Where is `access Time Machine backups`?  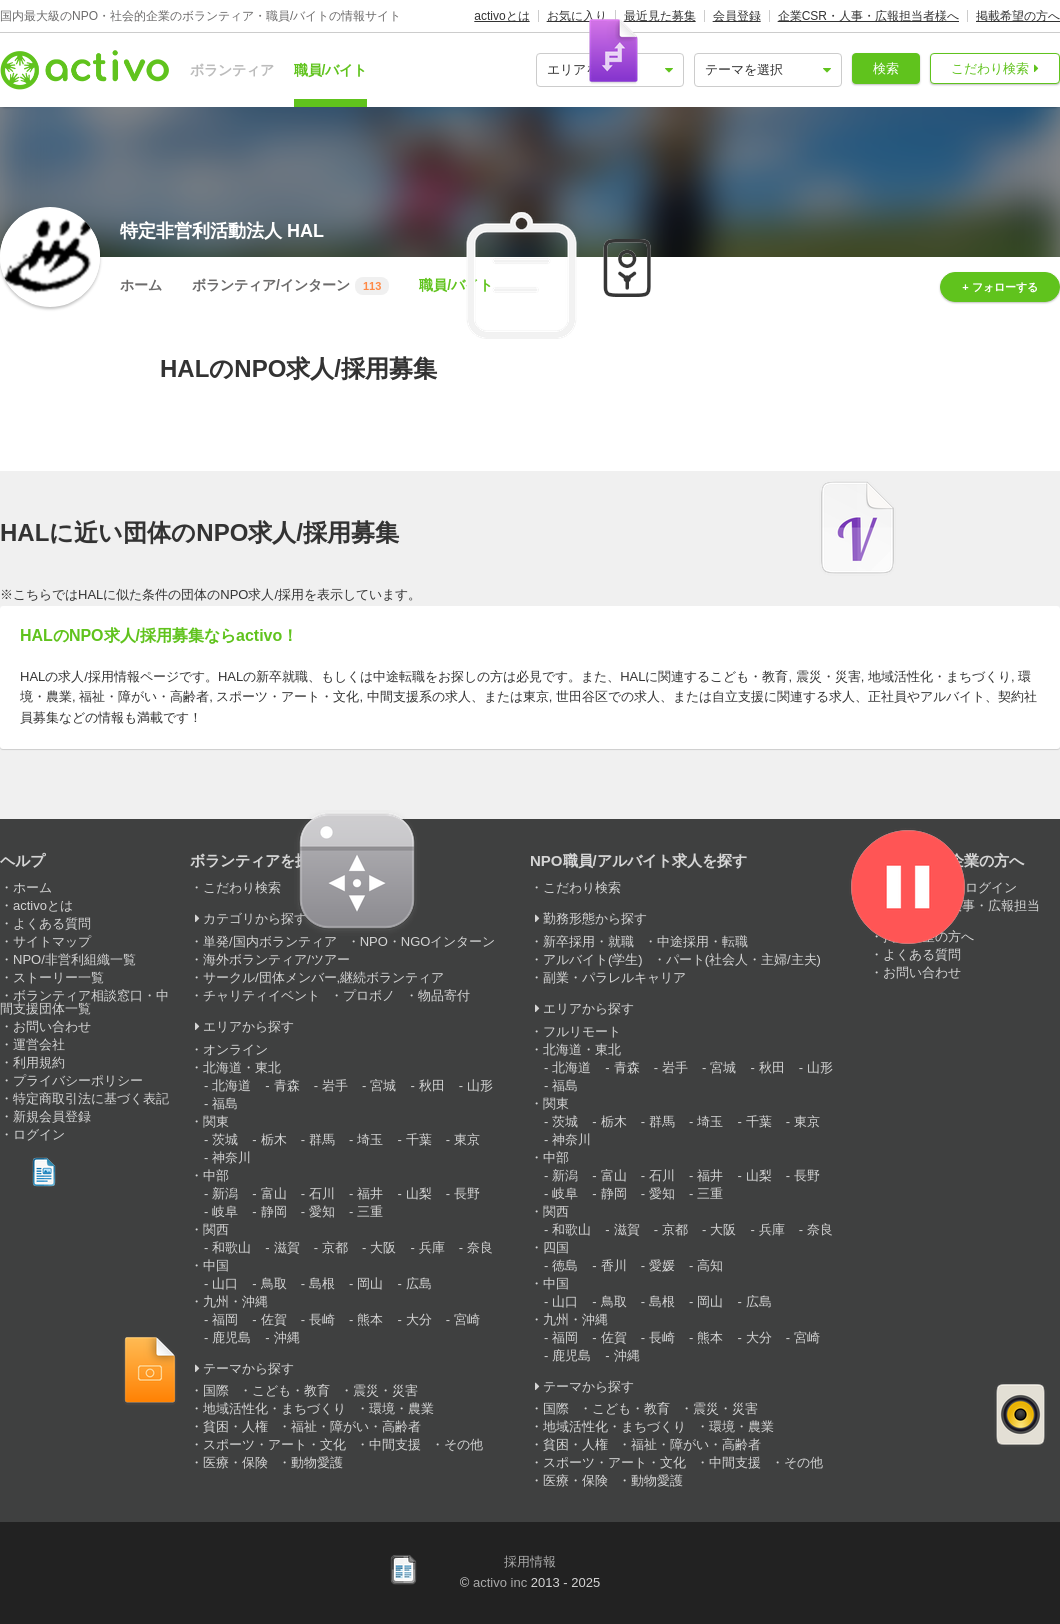 access Time Machine backups is located at coordinates (629, 268).